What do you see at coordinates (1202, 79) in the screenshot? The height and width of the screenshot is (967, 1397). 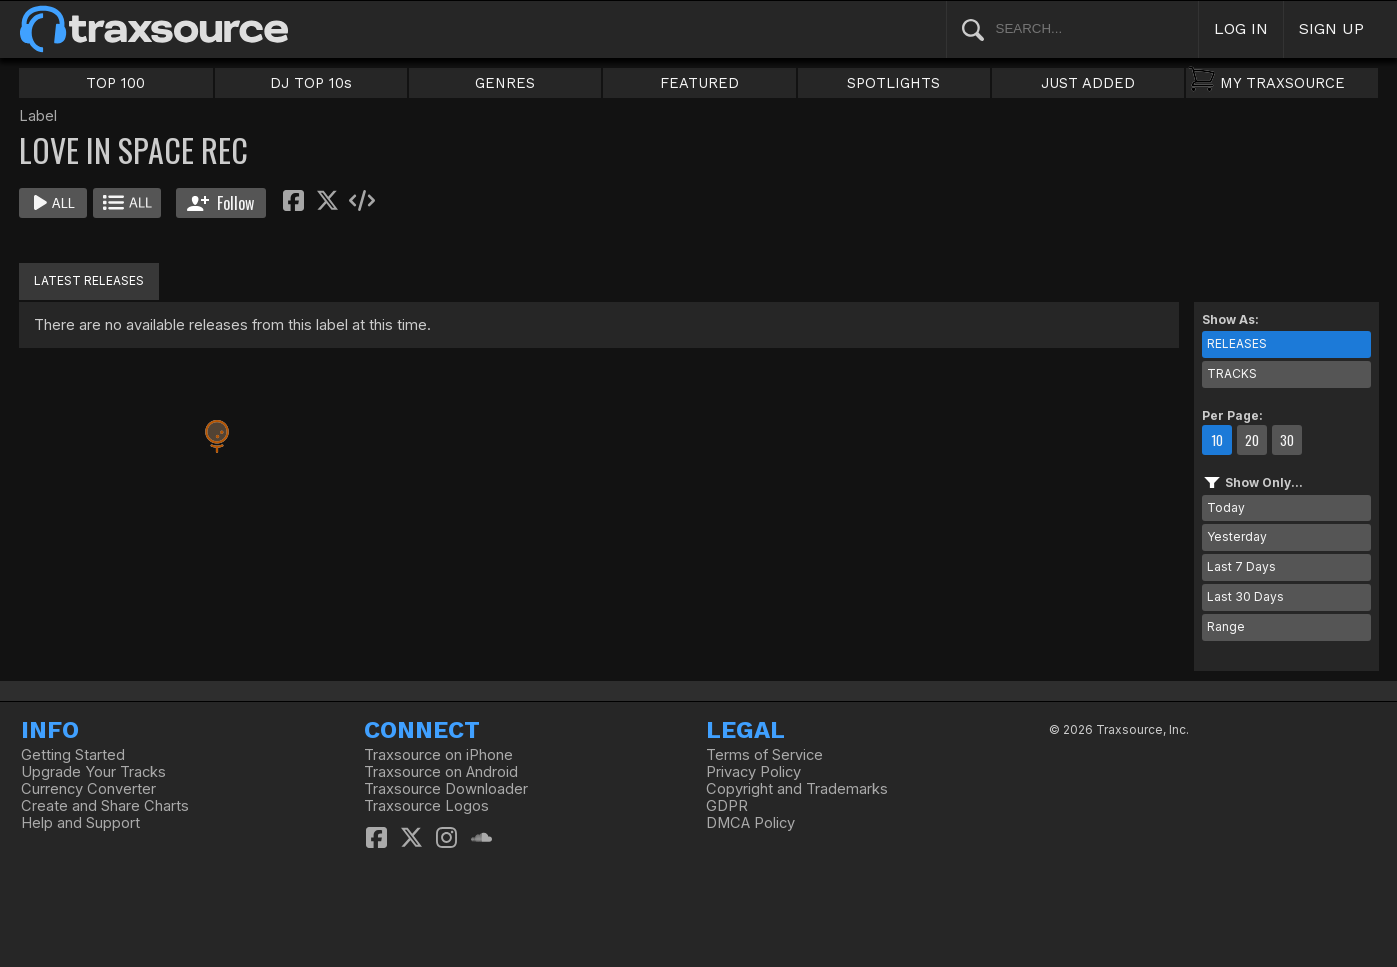 I see `view your shopping cart` at bounding box center [1202, 79].